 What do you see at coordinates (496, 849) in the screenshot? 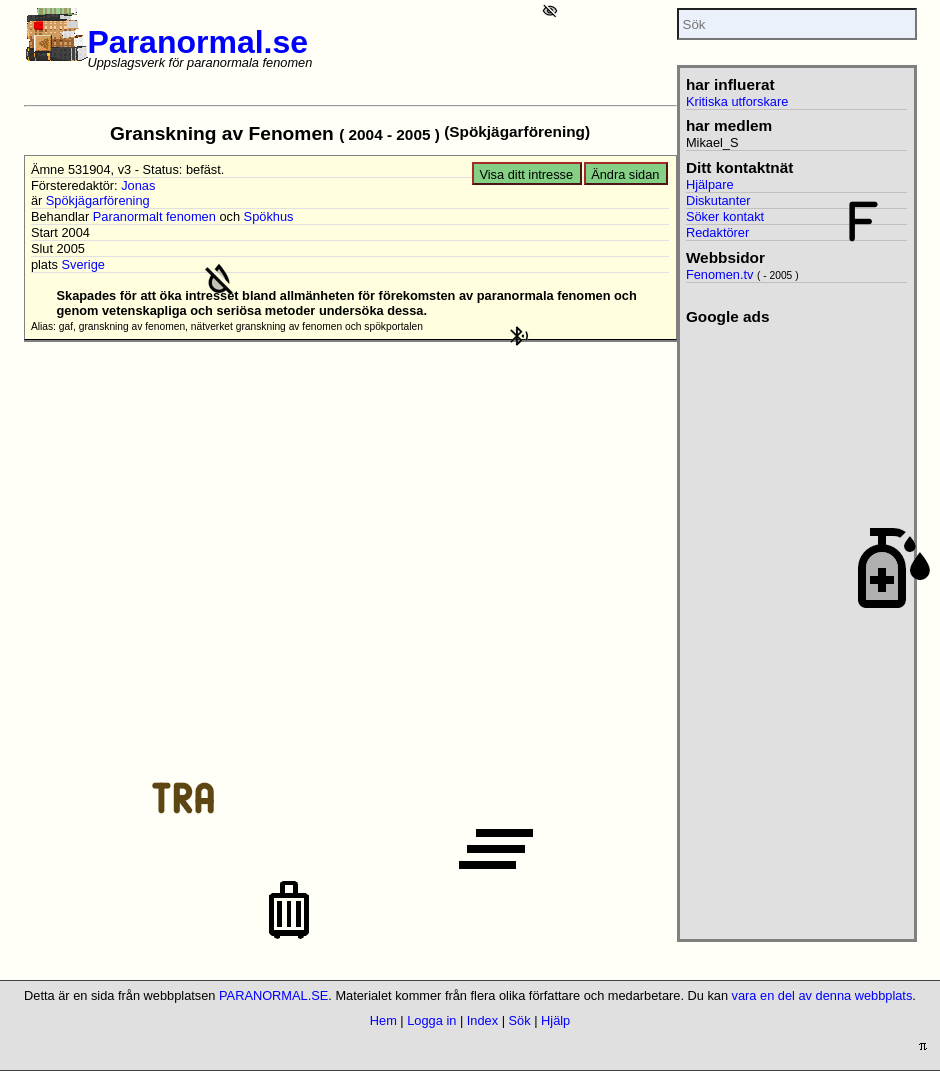
I see `clear all notifications or messages` at bounding box center [496, 849].